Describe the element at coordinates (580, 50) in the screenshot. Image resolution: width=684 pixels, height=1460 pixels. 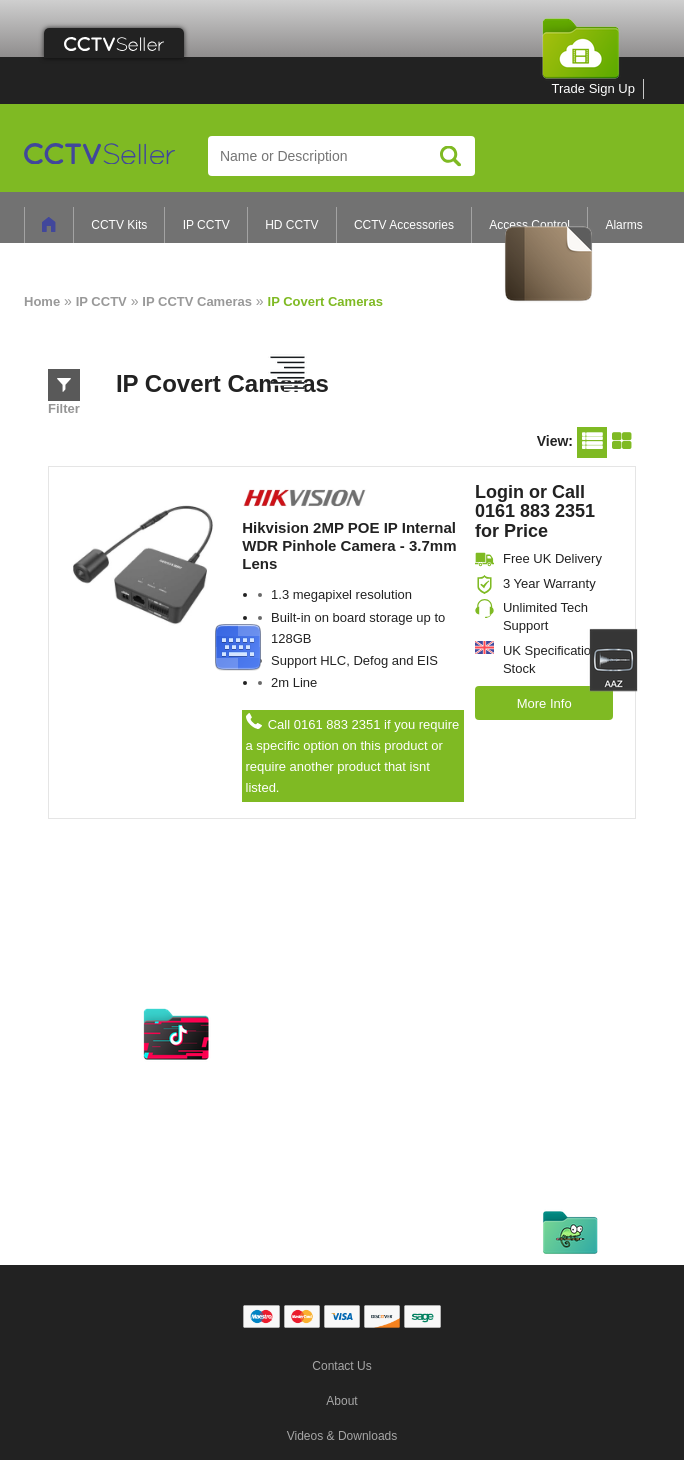
I see `open 4k video downloader folder` at that location.